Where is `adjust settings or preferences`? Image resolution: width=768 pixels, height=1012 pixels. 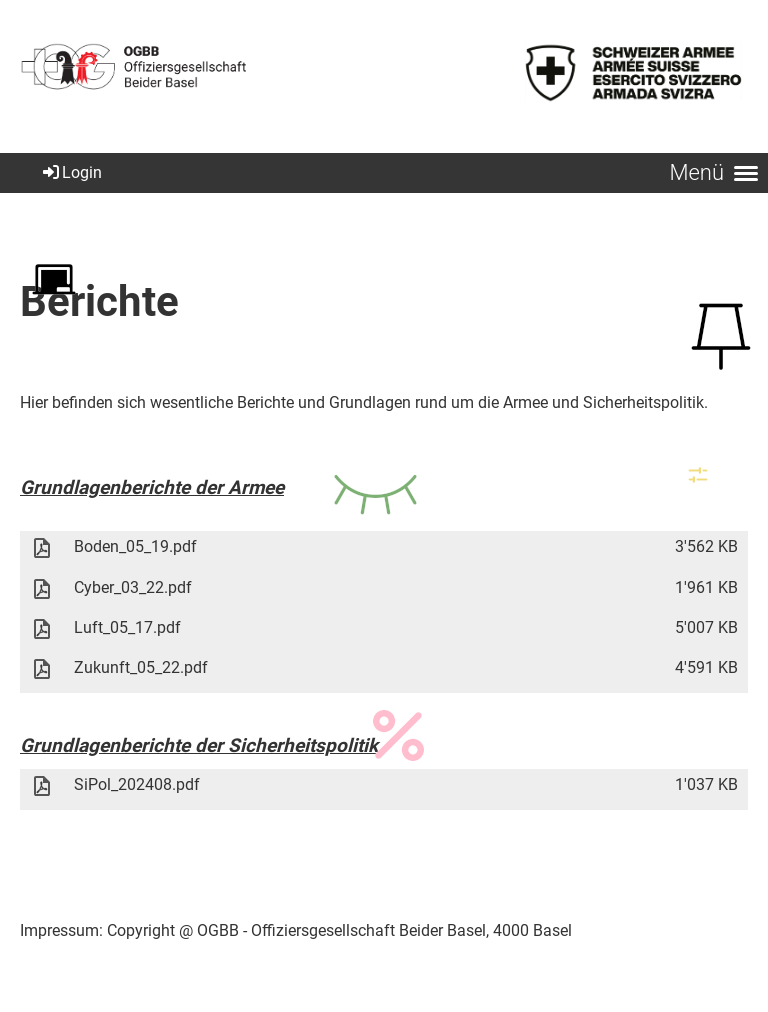
adjust settings or preferences is located at coordinates (698, 475).